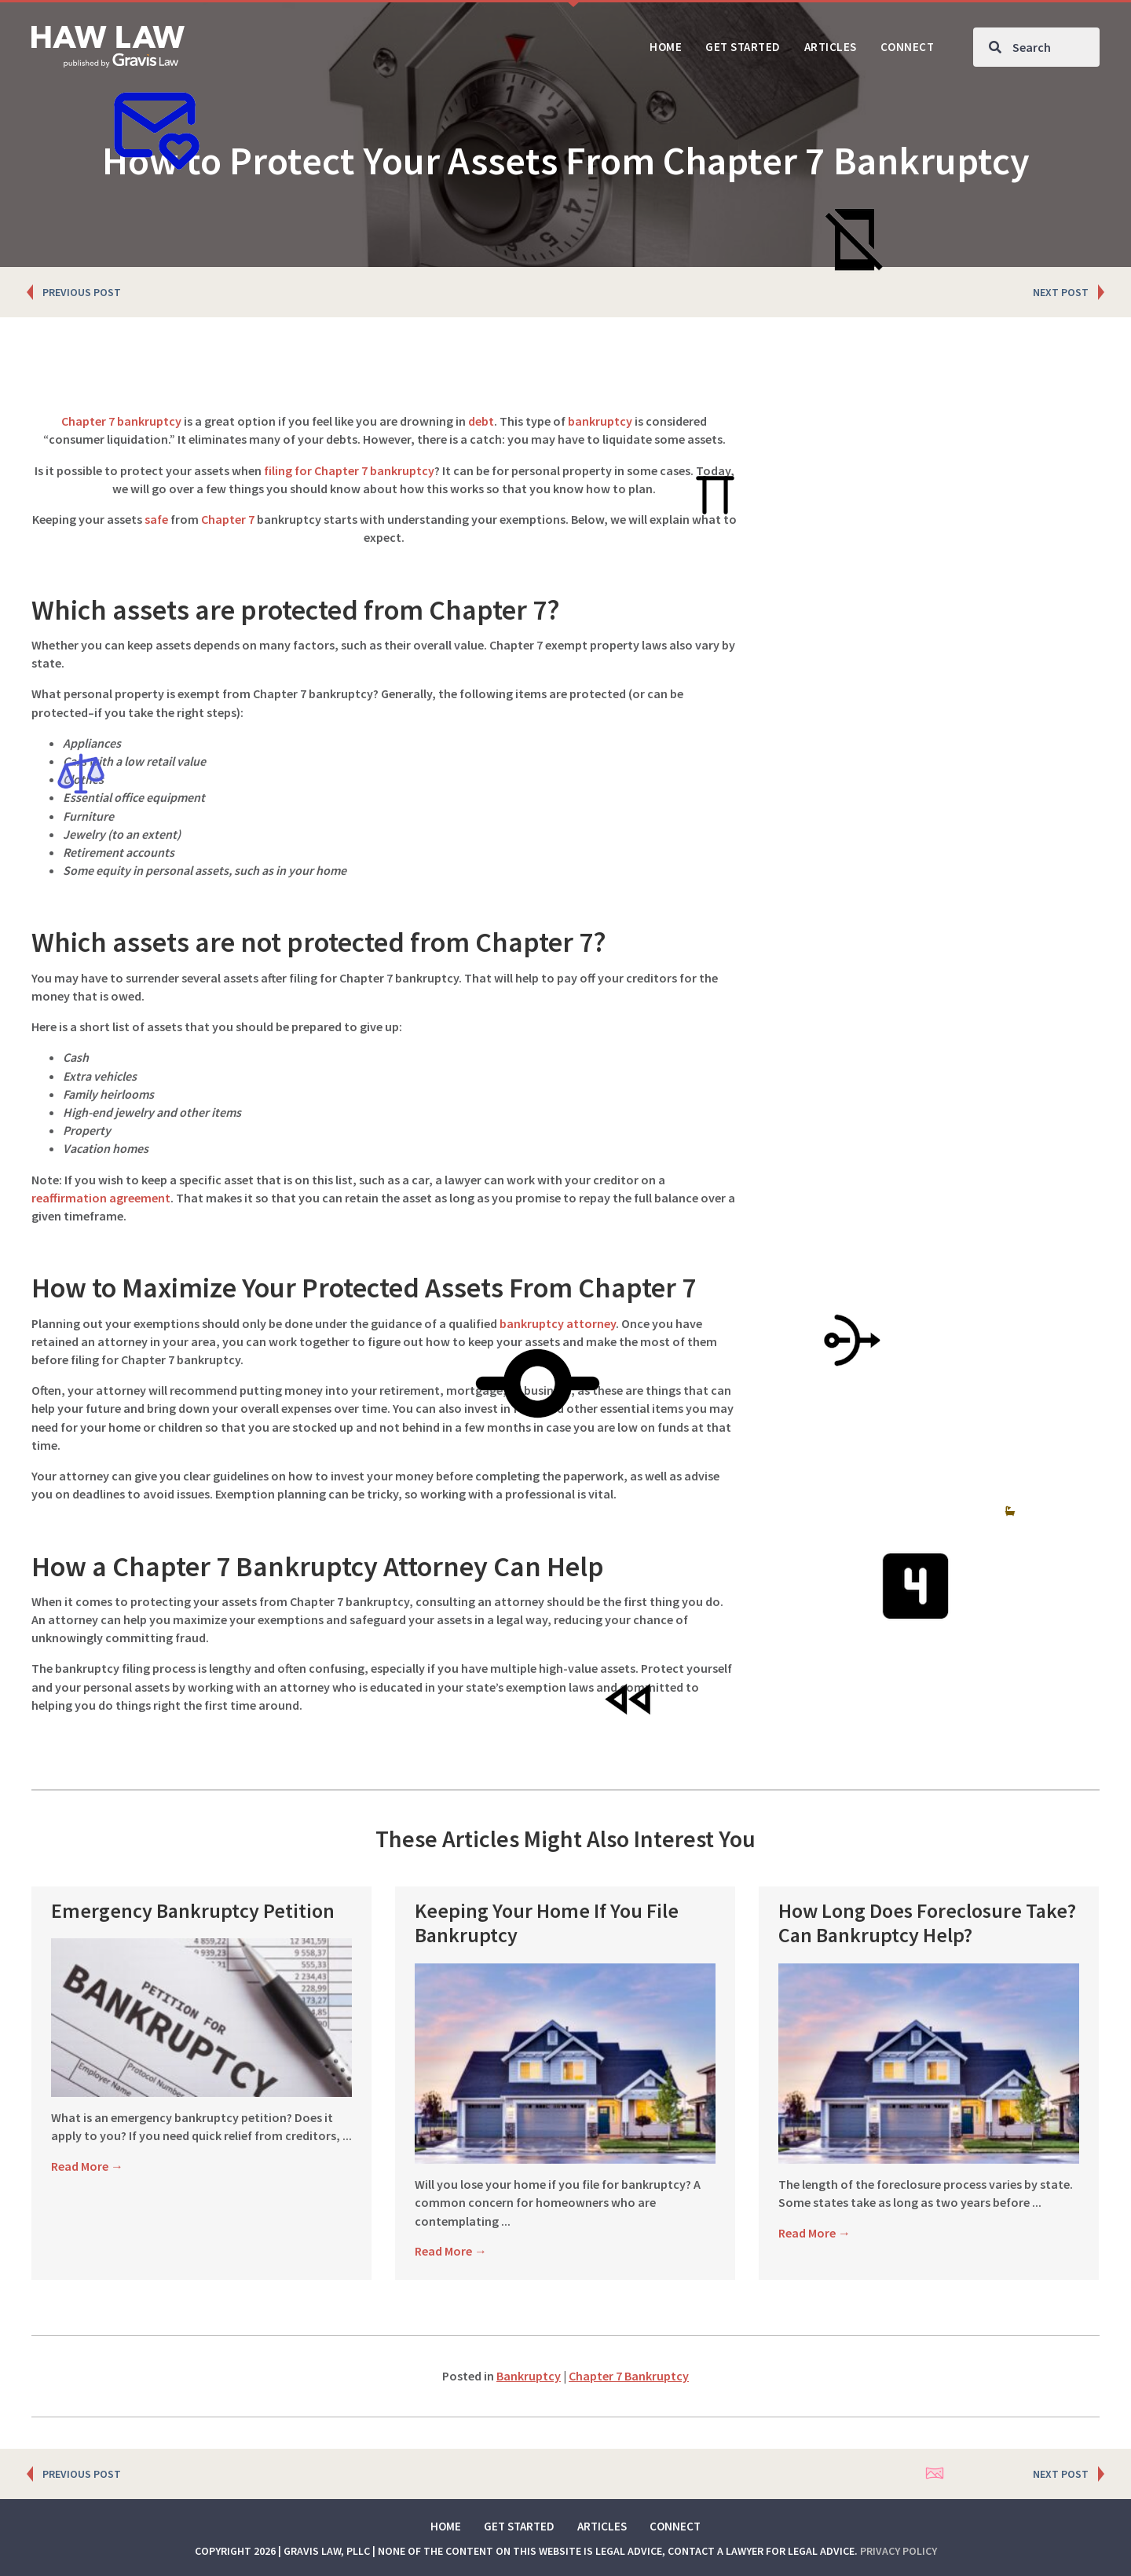 The image size is (1131, 2576). Describe the element at coordinates (852, 1340) in the screenshot. I see `network address translation settings` at that location.